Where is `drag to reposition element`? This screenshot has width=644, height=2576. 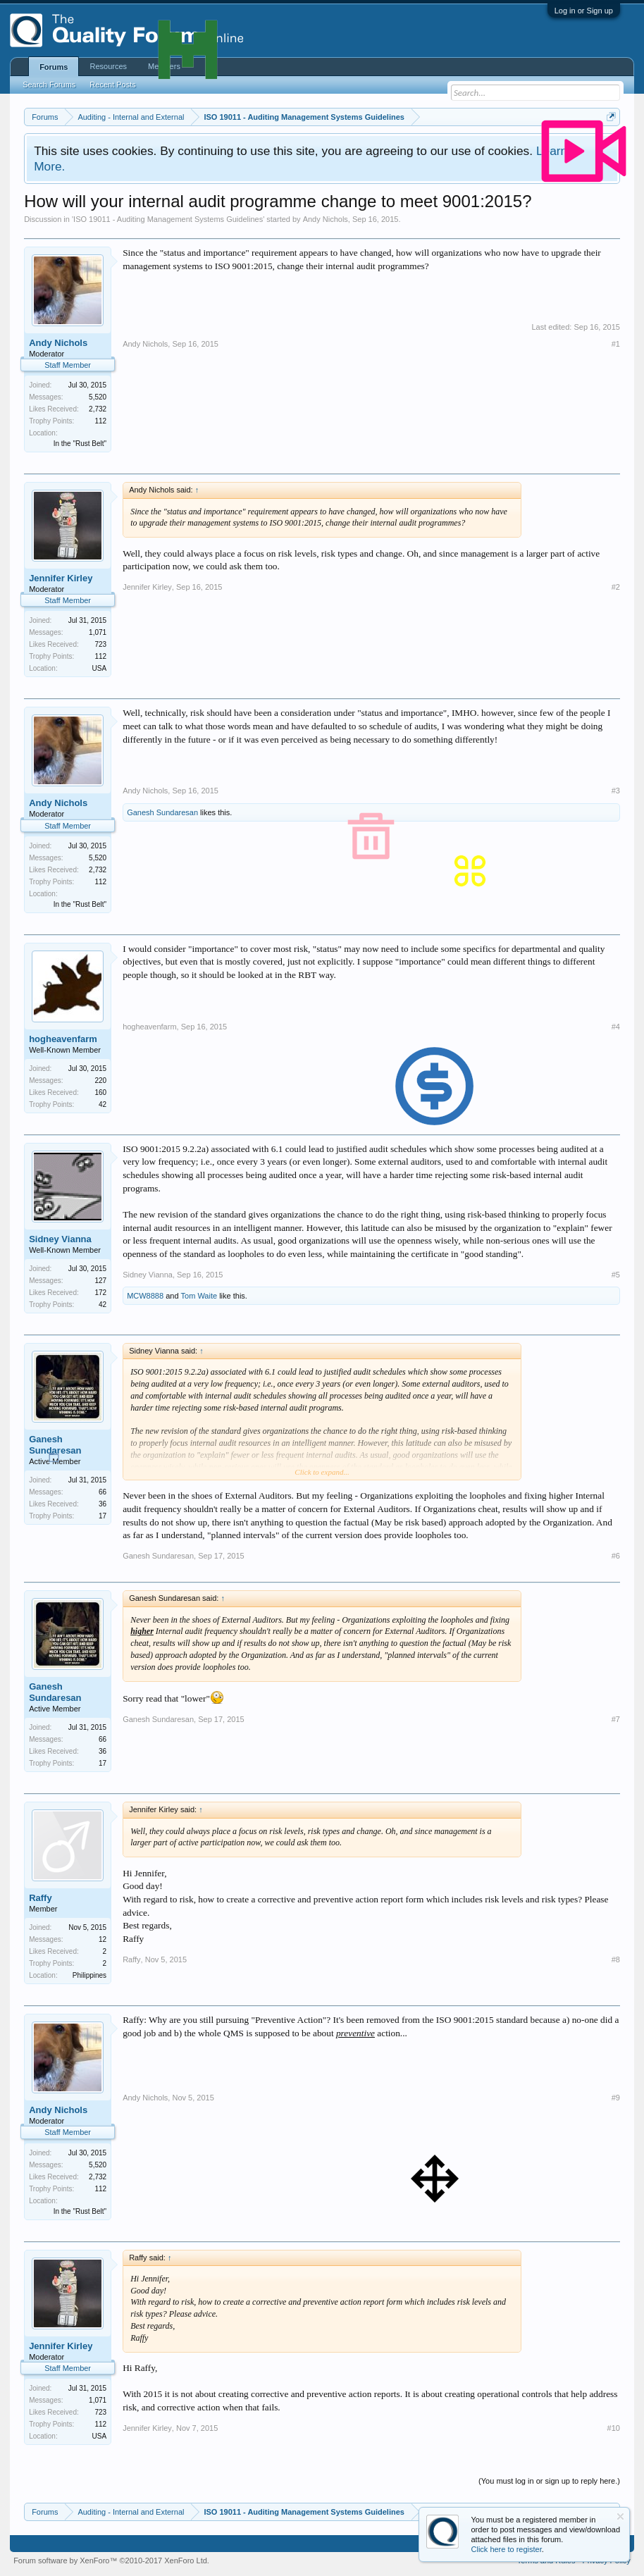
drag to reposition element is located at coordinates (435, 2179).